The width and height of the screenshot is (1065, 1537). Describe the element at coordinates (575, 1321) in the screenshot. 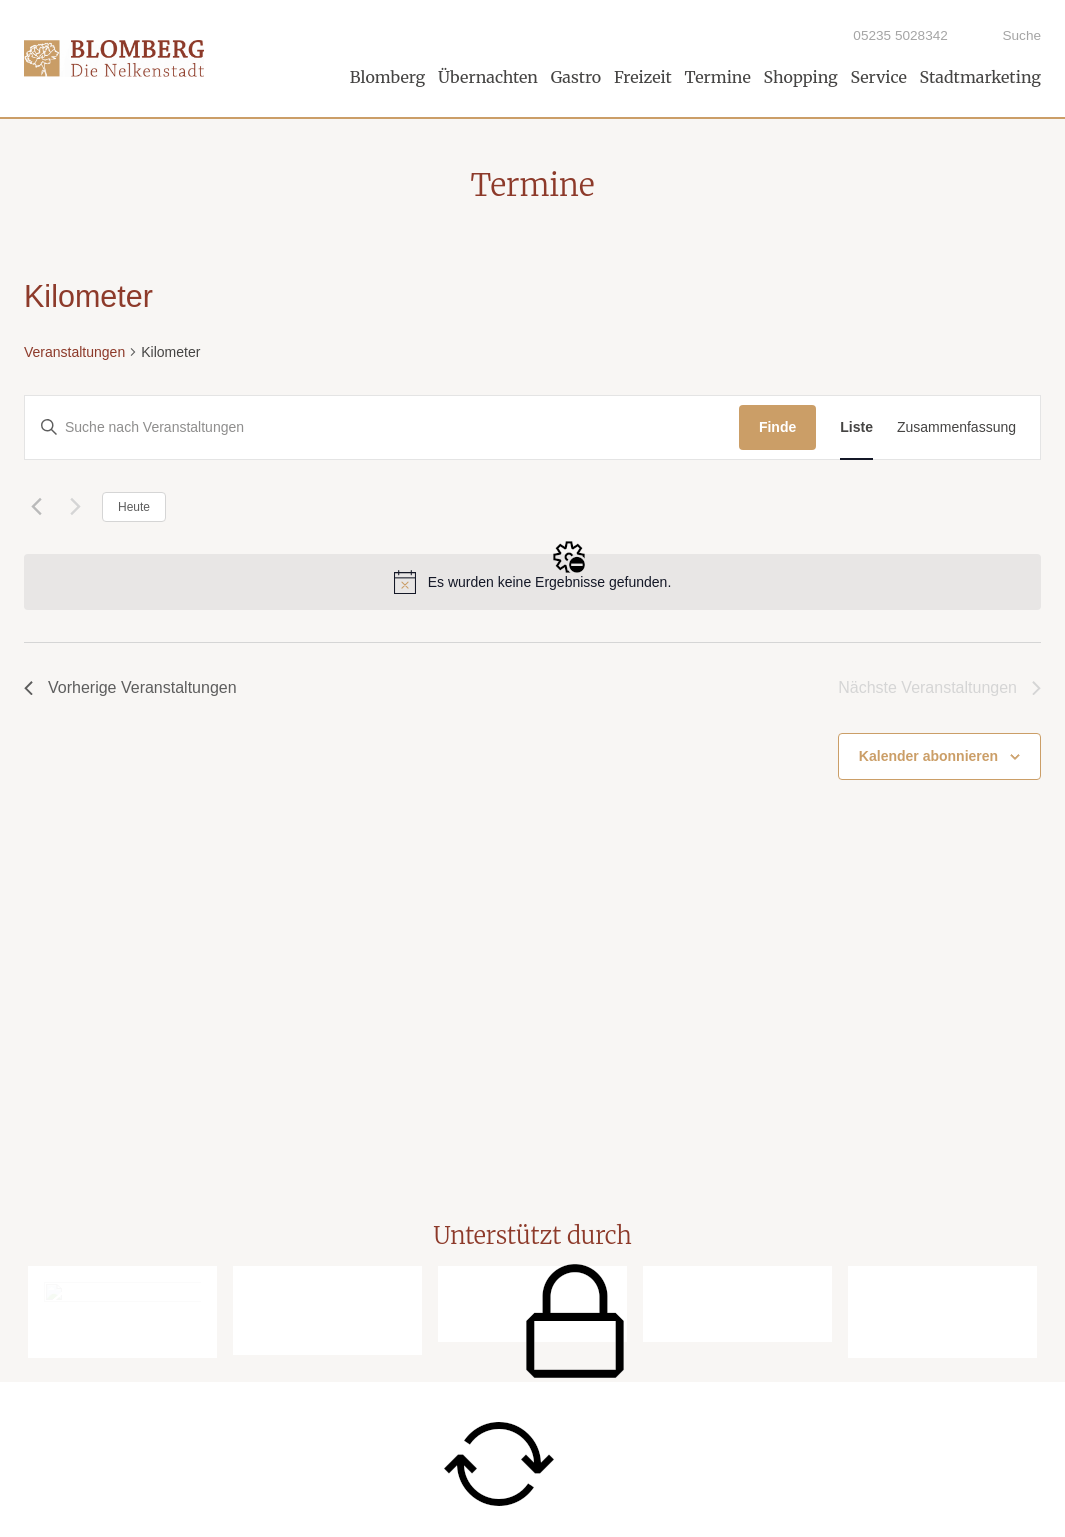

I see `indicates a locked or secured item` at that location.